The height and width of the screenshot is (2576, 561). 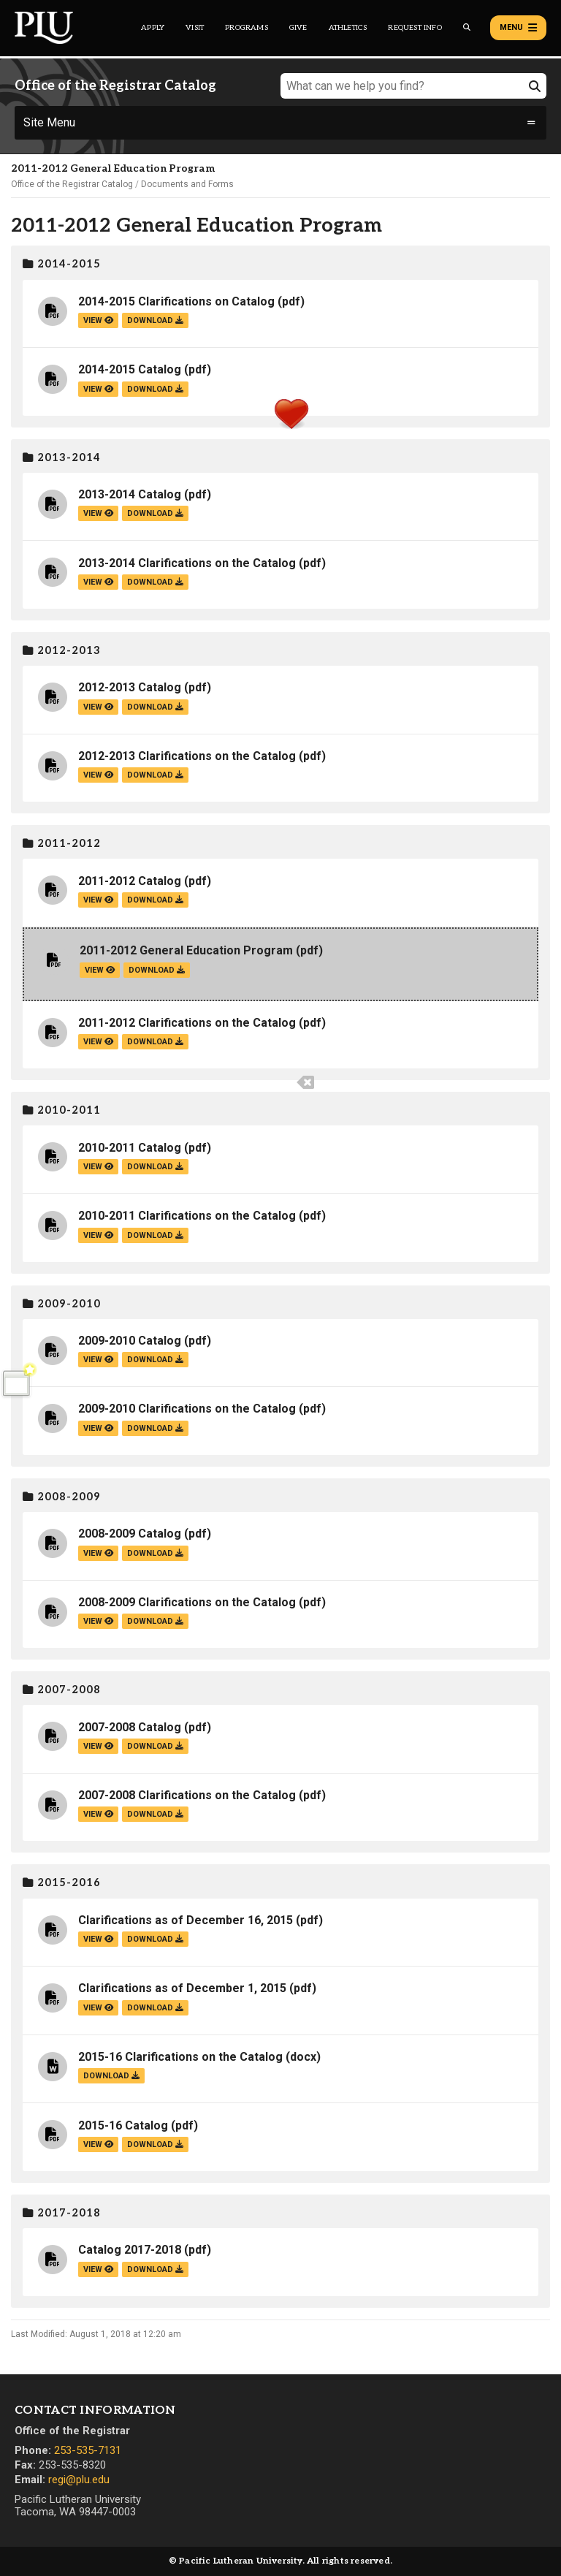 I want to click on clear or remove a tag, so click(x=305, y=1082).